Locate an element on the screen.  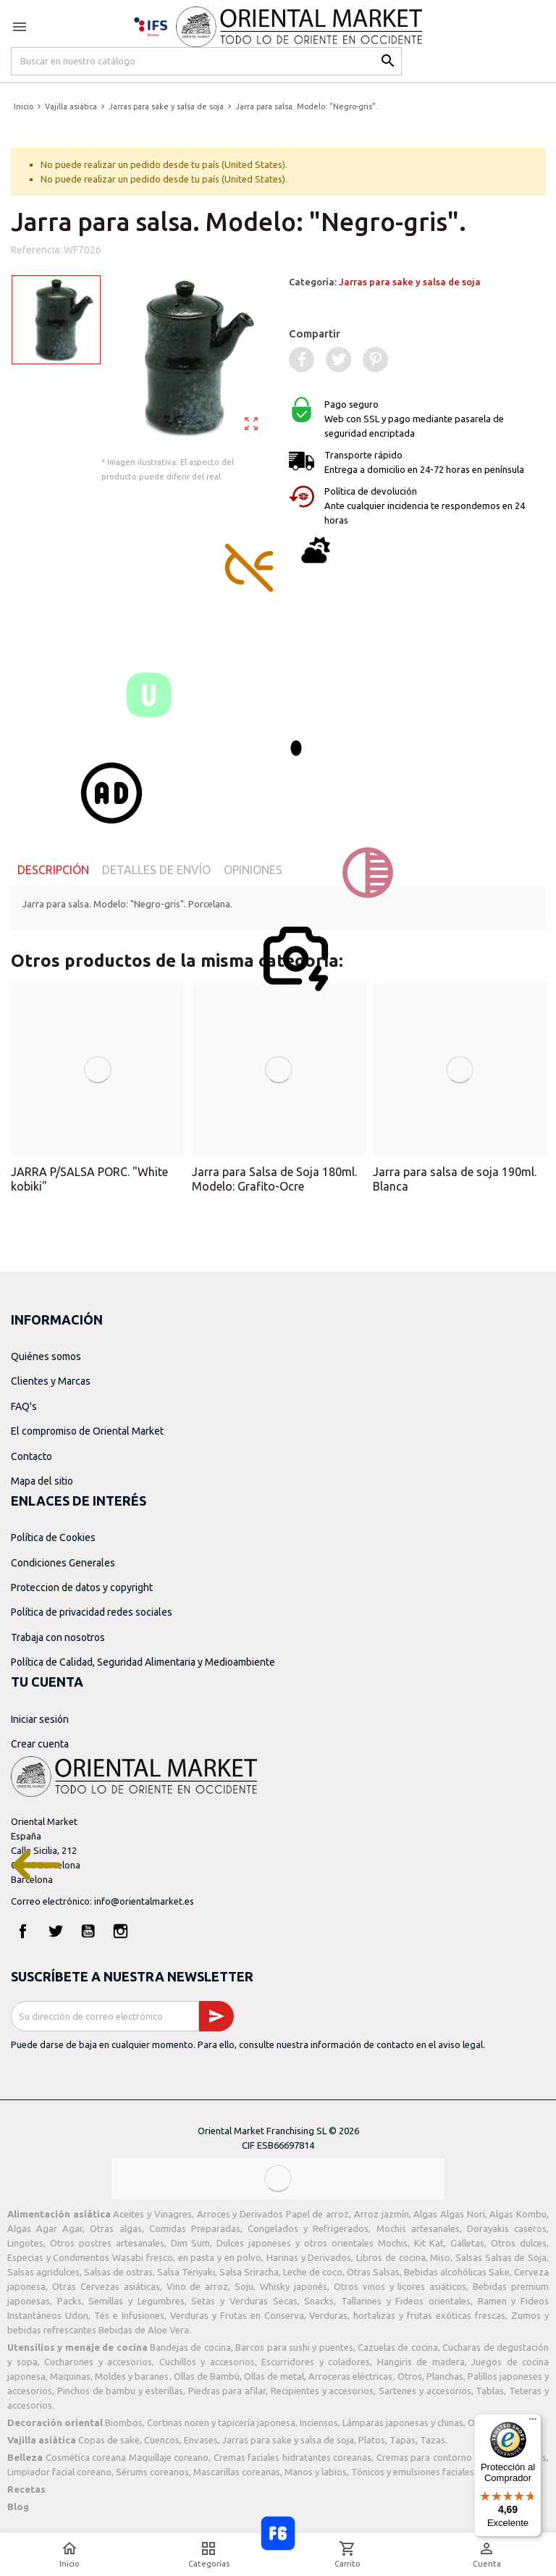
indicates an unread item or status is located at coordinates (148, 695).